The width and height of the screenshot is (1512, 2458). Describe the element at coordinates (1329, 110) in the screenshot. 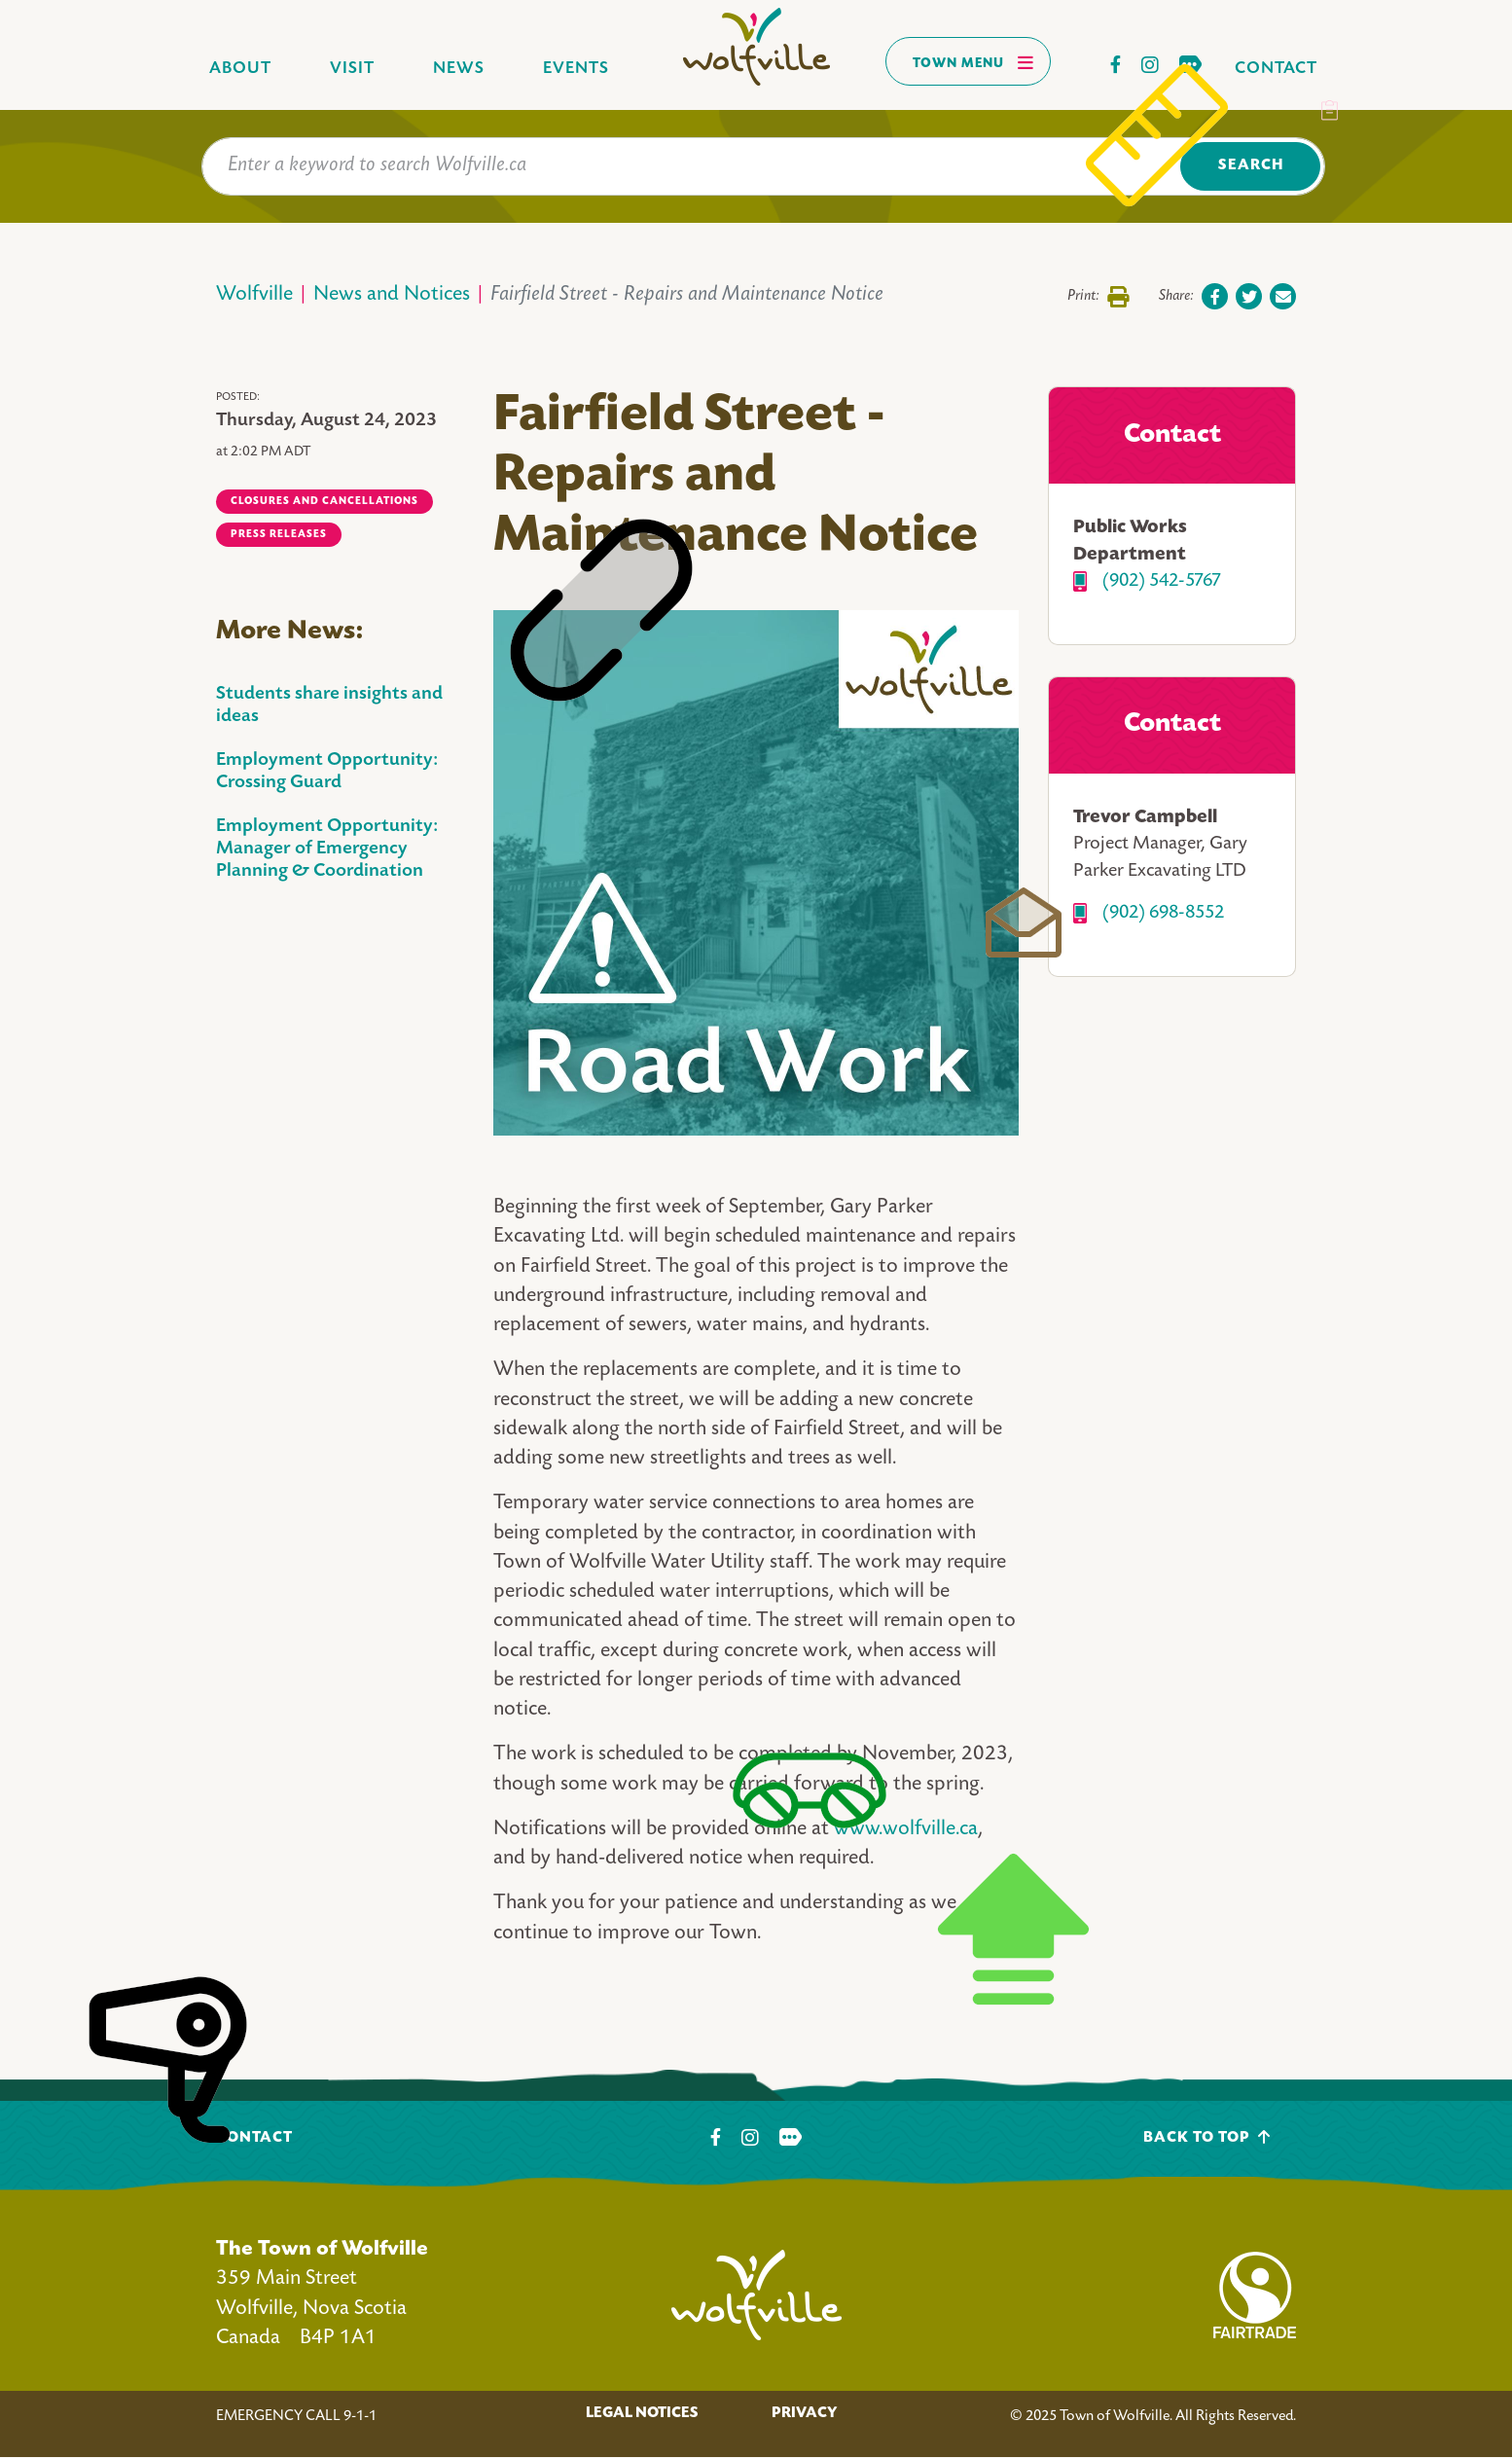

I see `view clipboard contents` at that location.